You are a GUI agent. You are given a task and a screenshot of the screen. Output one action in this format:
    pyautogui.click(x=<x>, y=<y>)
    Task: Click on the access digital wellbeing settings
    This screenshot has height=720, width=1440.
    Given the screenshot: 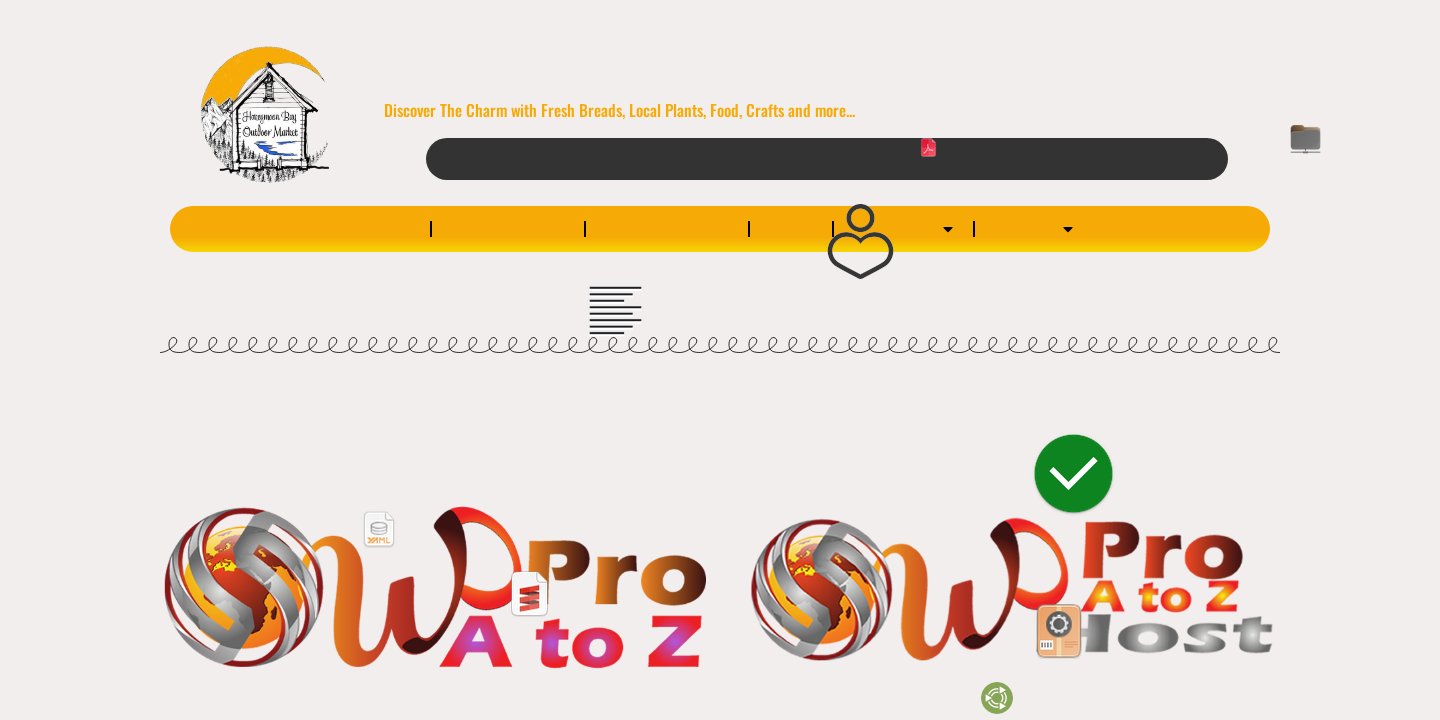 What is the action you would take?
    pyautogui.click(x=860, y=241)
    